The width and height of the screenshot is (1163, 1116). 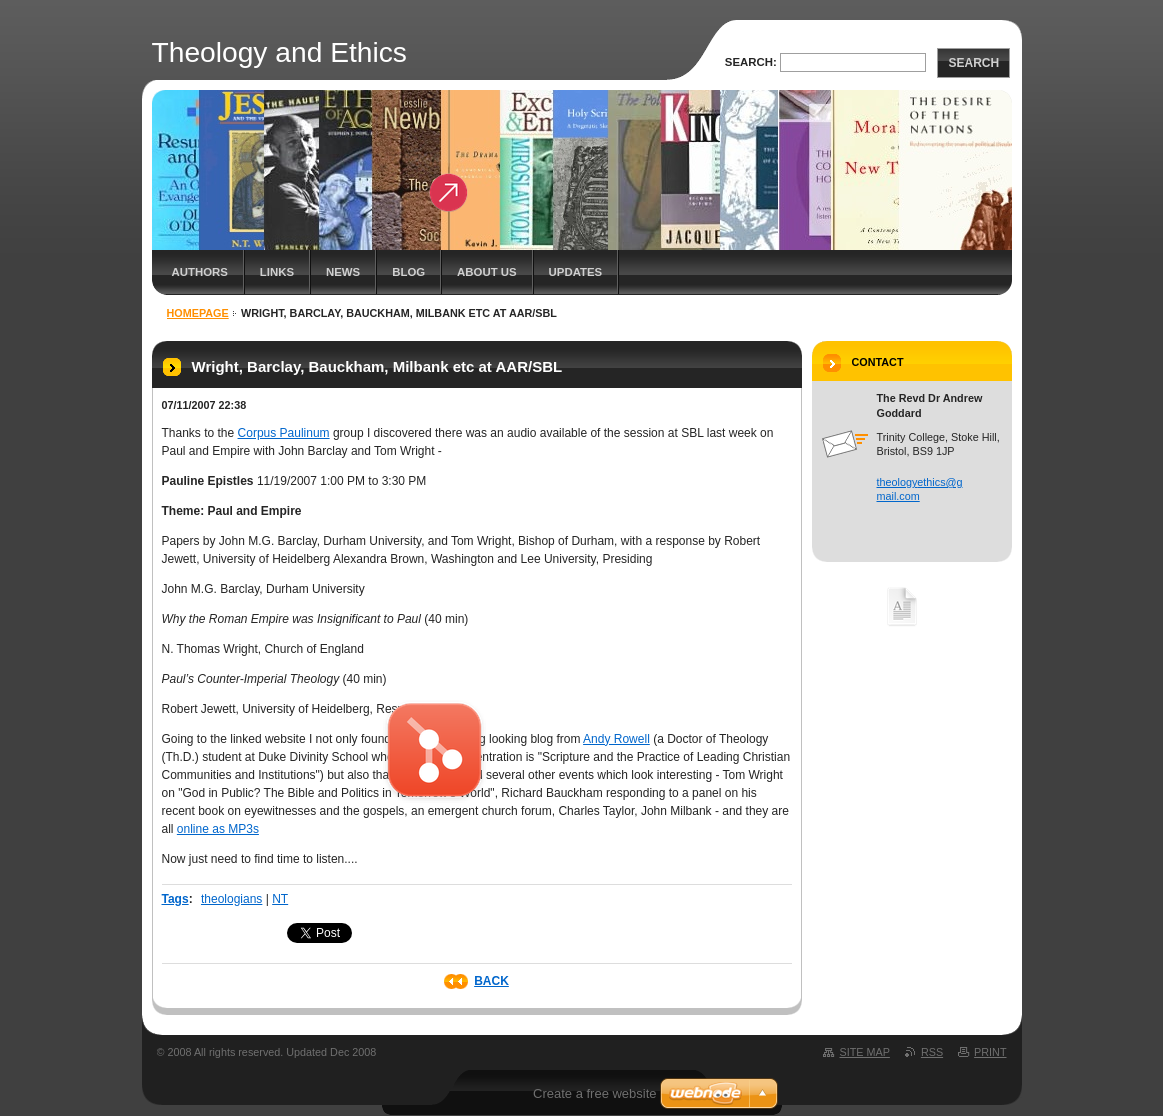 What do you see at coordinates (434, 751) in the screenshot?
I see `configure git version control settings` at bounding box center [434, 751].